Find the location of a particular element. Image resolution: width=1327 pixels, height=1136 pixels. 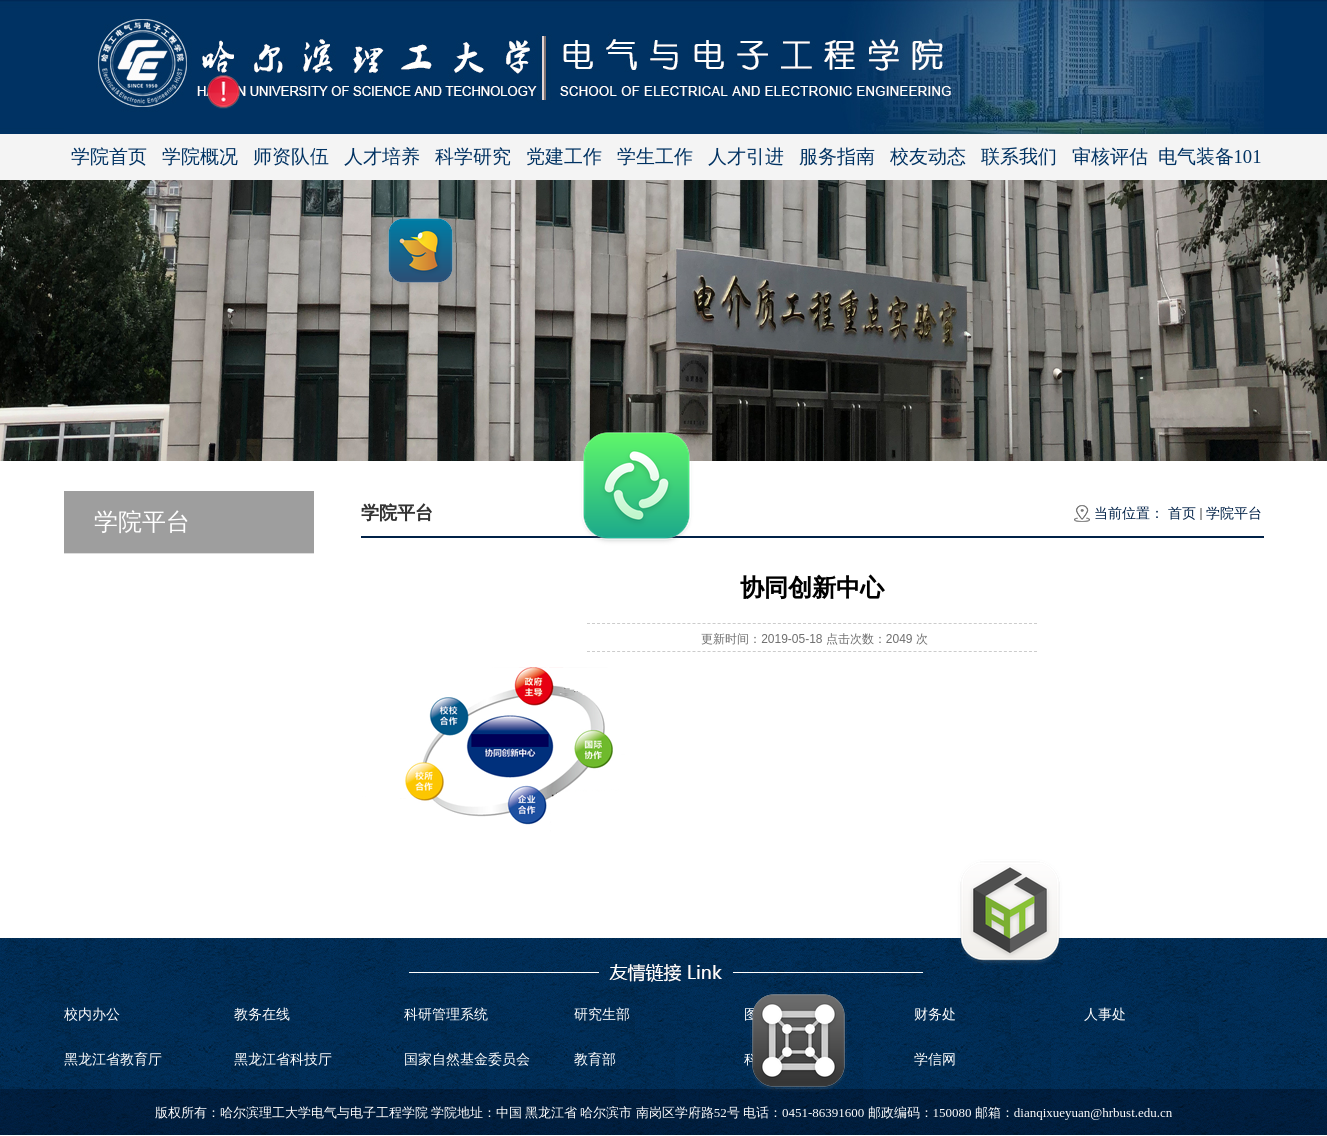

open Mullvad VPN app is located at coordinates (420, 250).